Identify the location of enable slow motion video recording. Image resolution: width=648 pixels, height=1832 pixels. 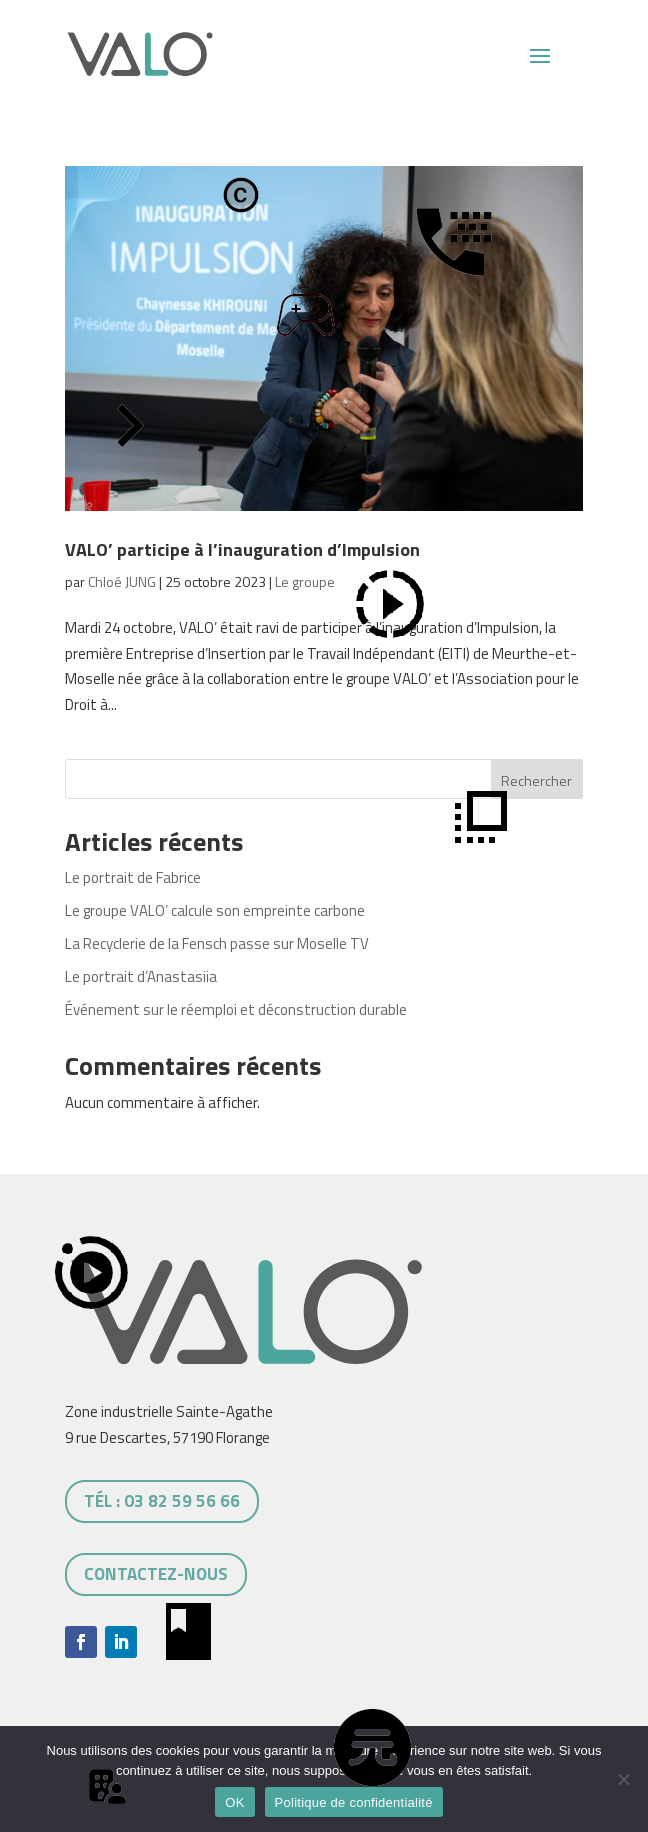
(390, 604).